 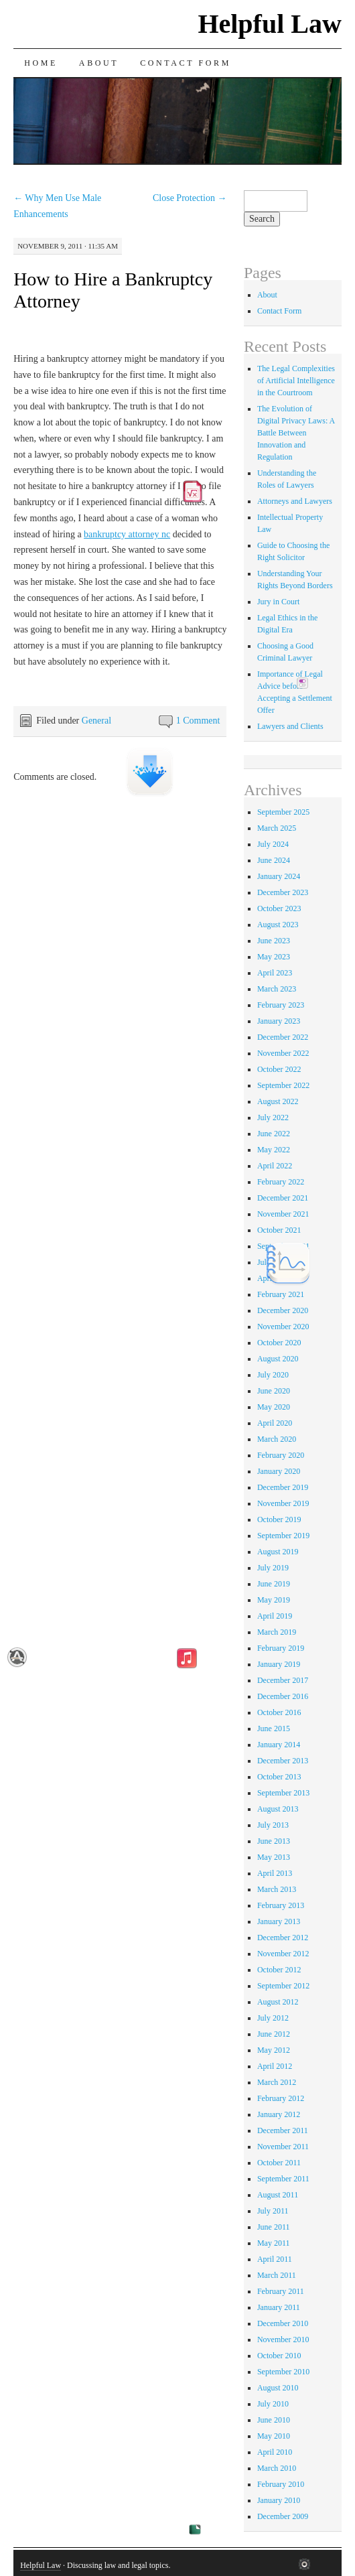 What do you see at coordinates (304, 2564) in the screenshot?
I see `adjust speaker or audio output settings` at bounding box center [304, 2564].